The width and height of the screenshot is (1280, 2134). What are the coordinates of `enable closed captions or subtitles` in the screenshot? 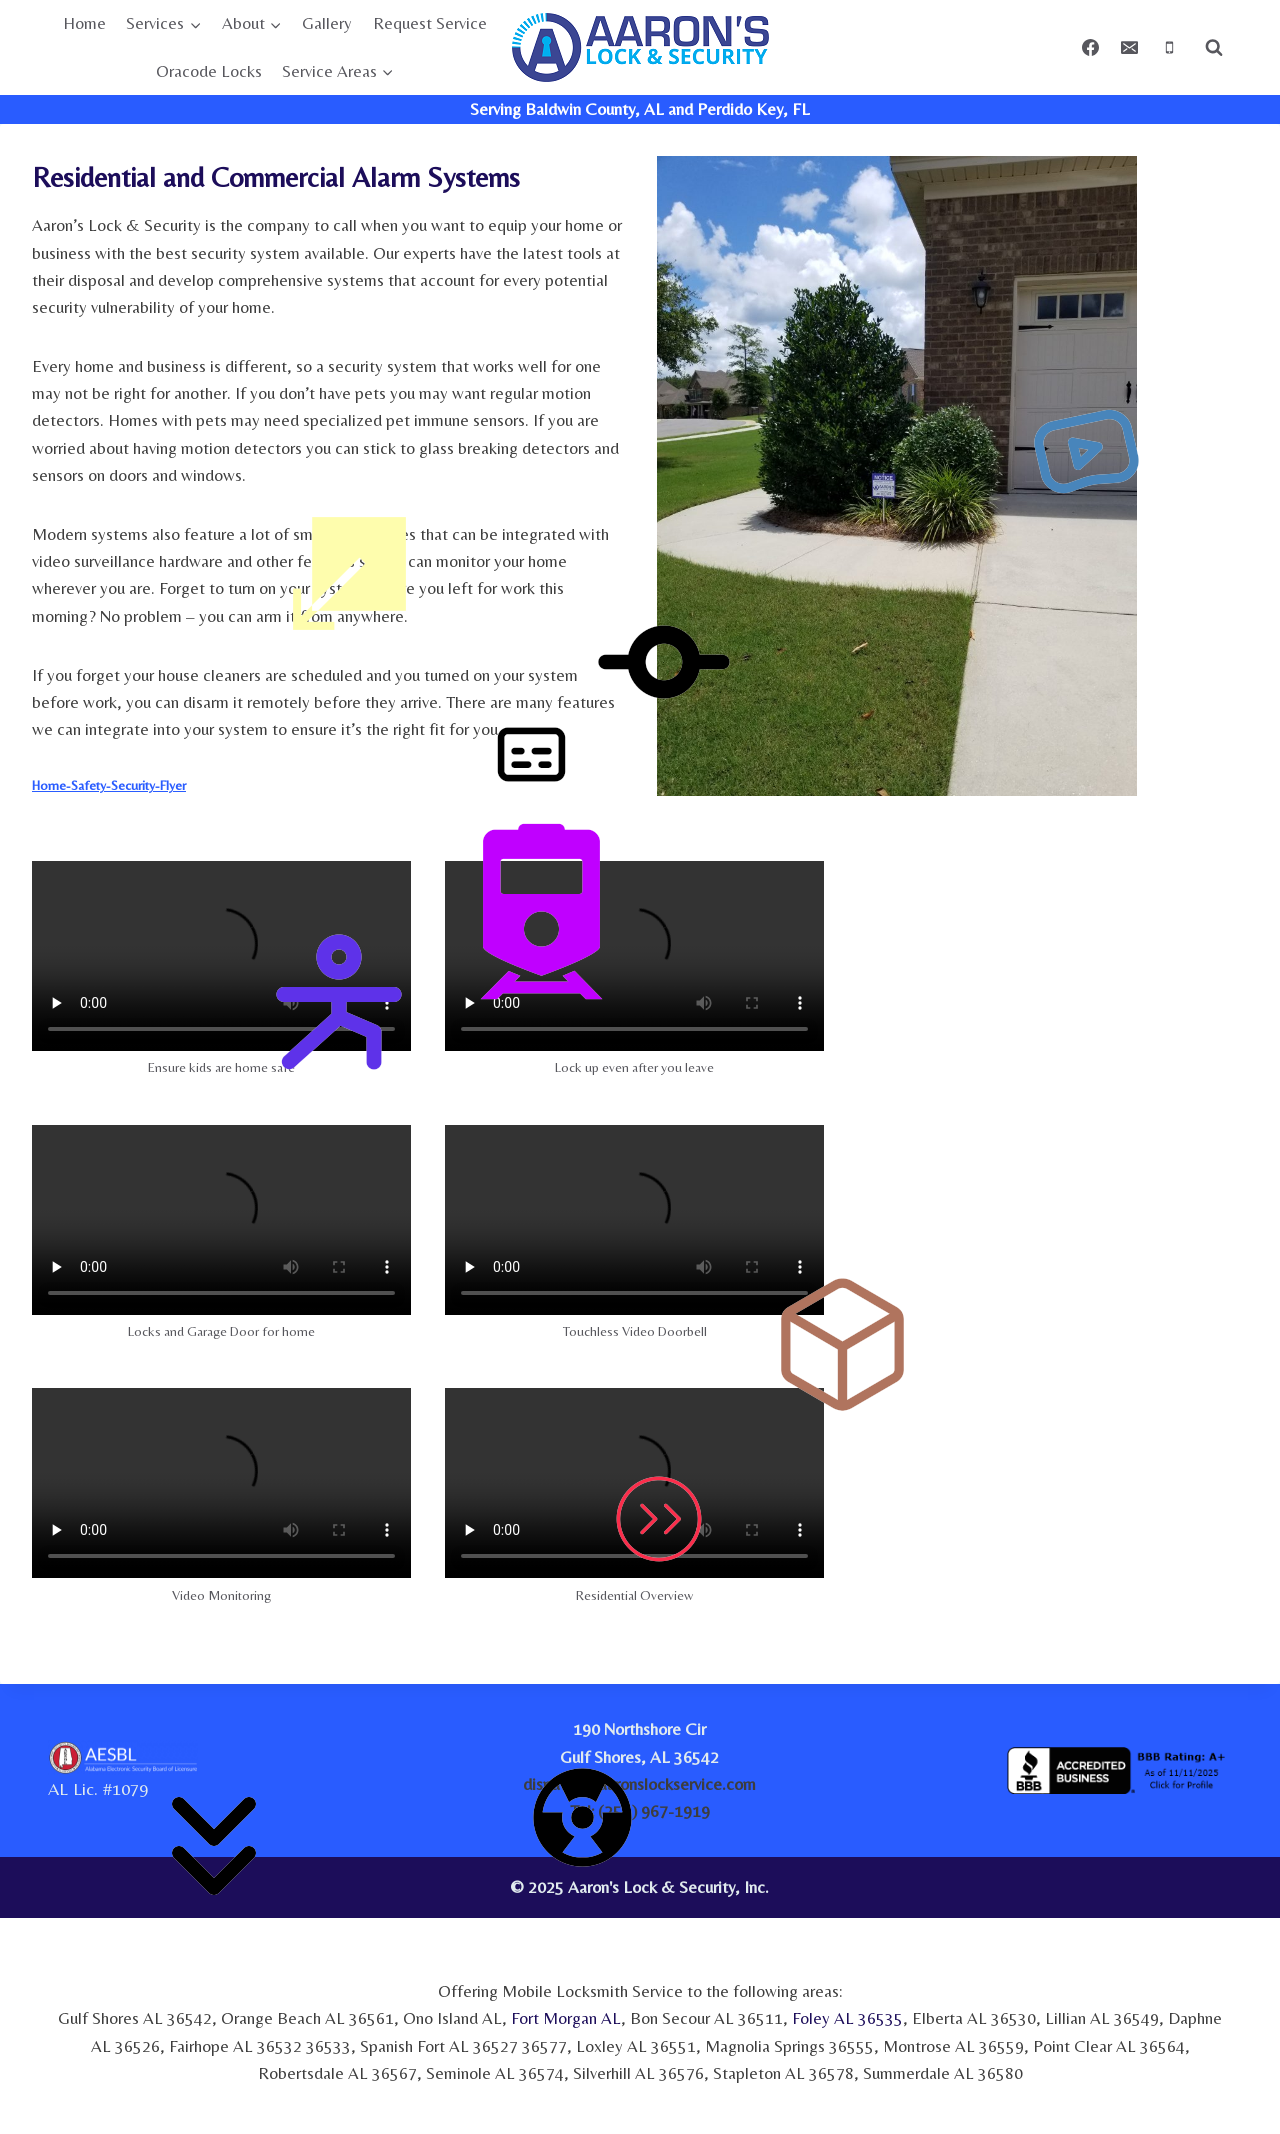 It's located at (531, 754).